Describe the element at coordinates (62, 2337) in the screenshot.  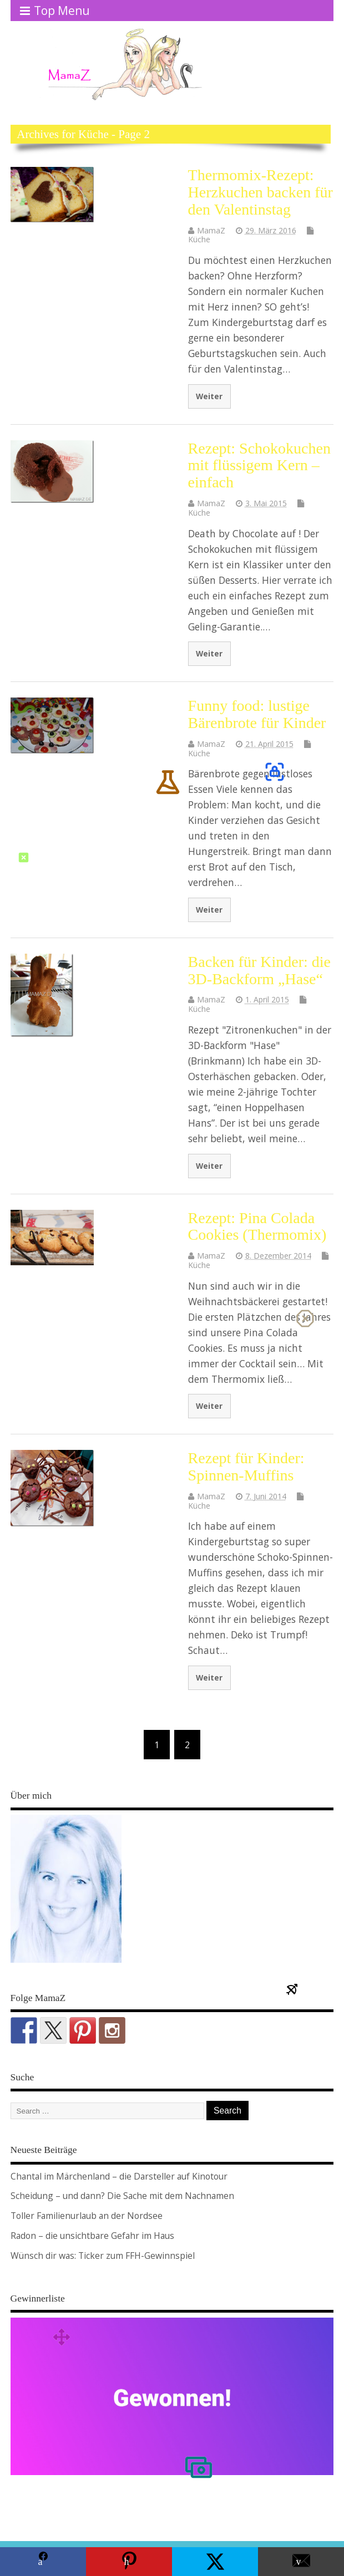
I see `move or drag an element freely` at that location.